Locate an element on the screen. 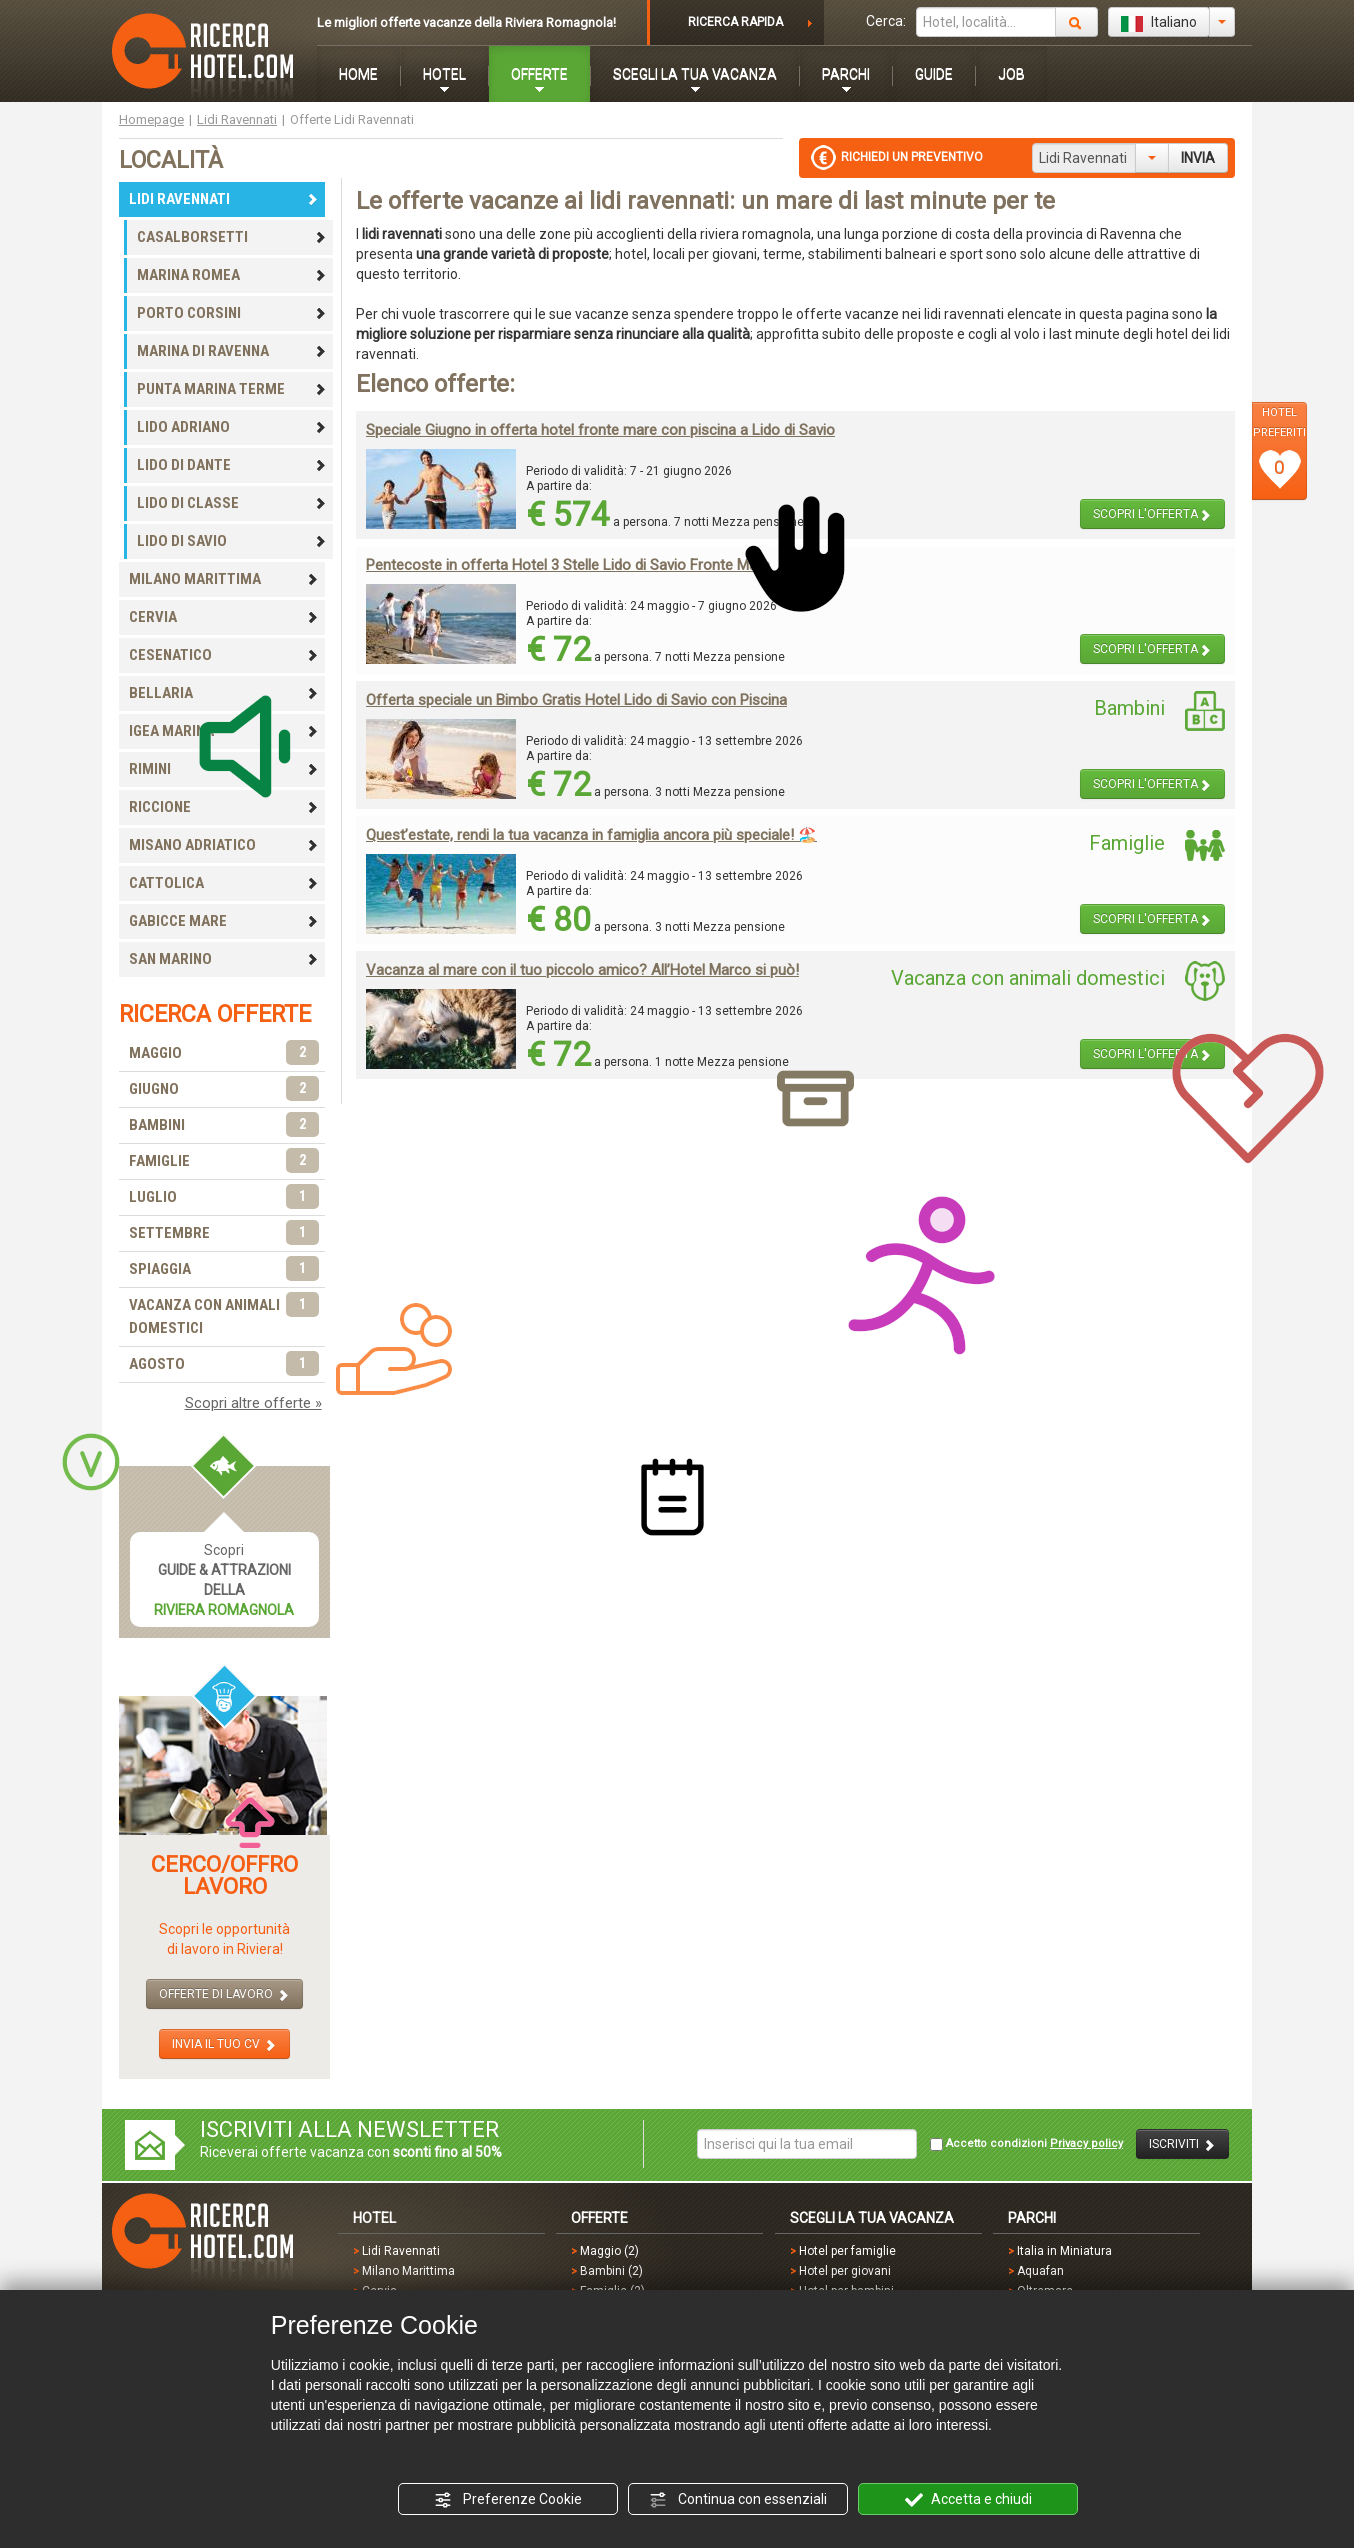  stop or pause an action is located at coordinates (799, 554).